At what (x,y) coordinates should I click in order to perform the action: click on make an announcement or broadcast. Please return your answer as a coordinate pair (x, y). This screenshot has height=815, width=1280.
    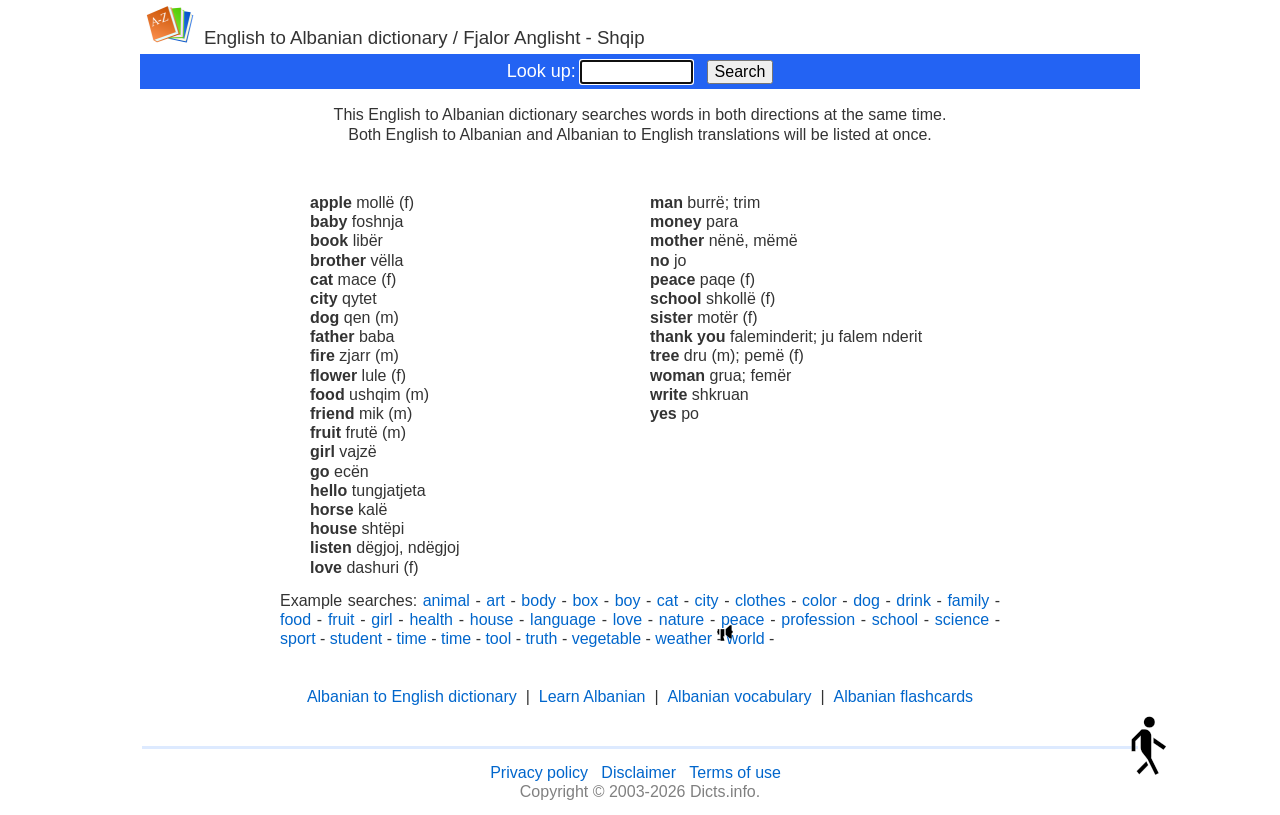
    Looking at the image, I should click on (725, 633).